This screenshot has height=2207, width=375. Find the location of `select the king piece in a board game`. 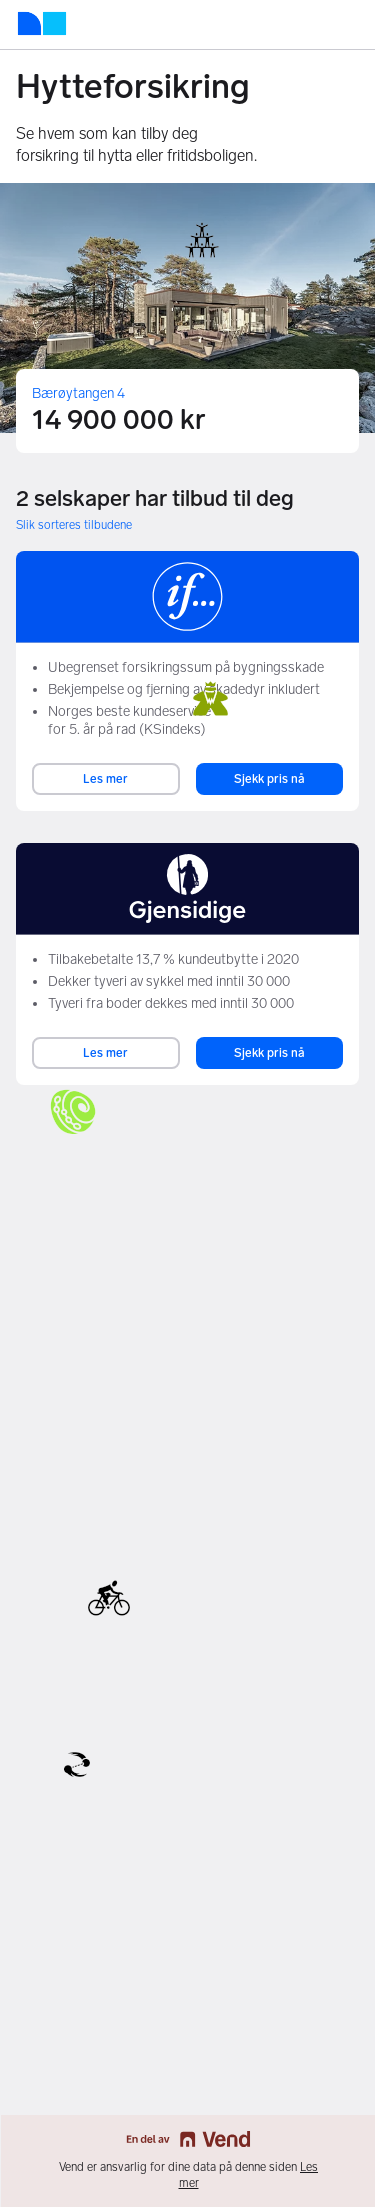

select the king piece in a board game is located at coordinates (210, 699).